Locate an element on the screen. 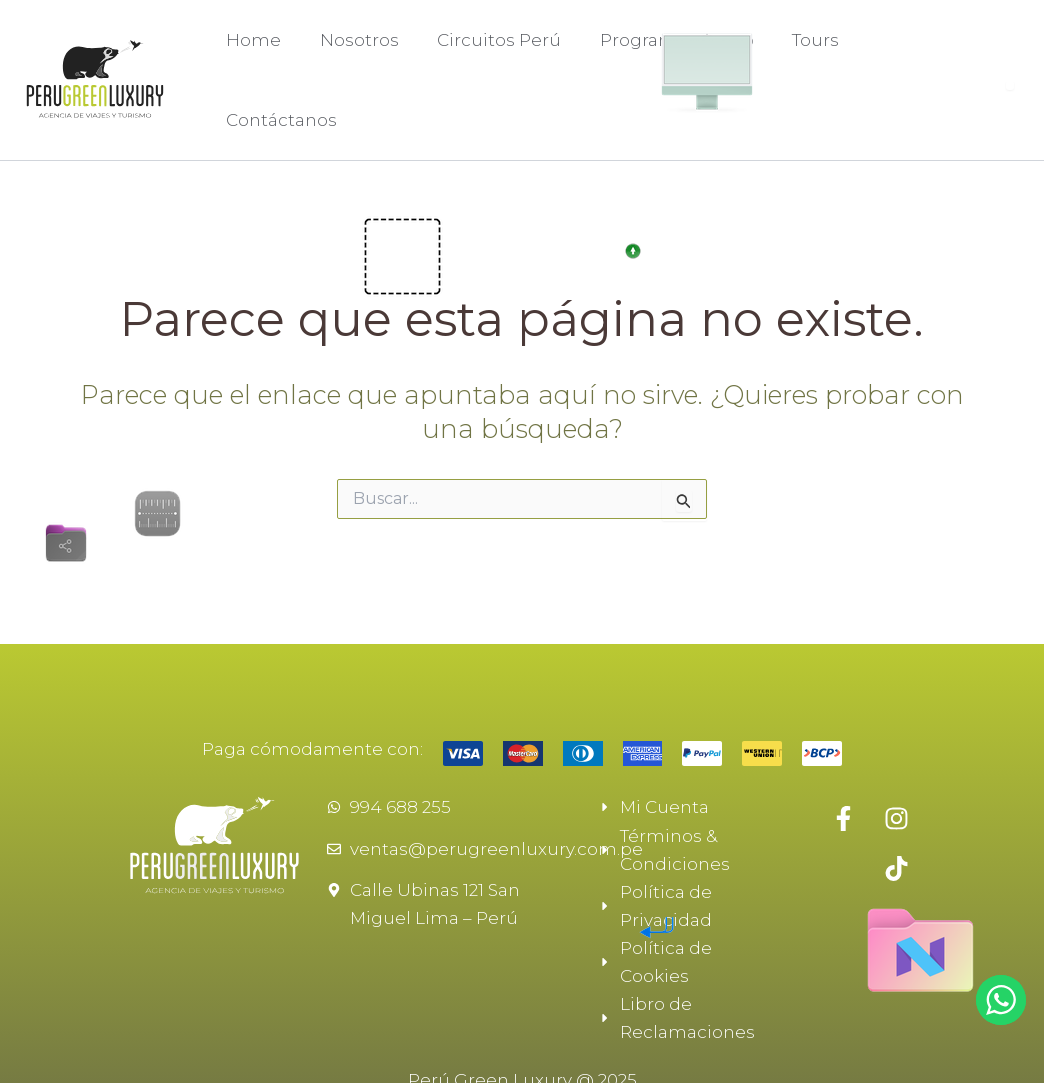 The width and height of the screenshot is (1044, 1083). indicates a software update is available is located at coordinates (633, 251).